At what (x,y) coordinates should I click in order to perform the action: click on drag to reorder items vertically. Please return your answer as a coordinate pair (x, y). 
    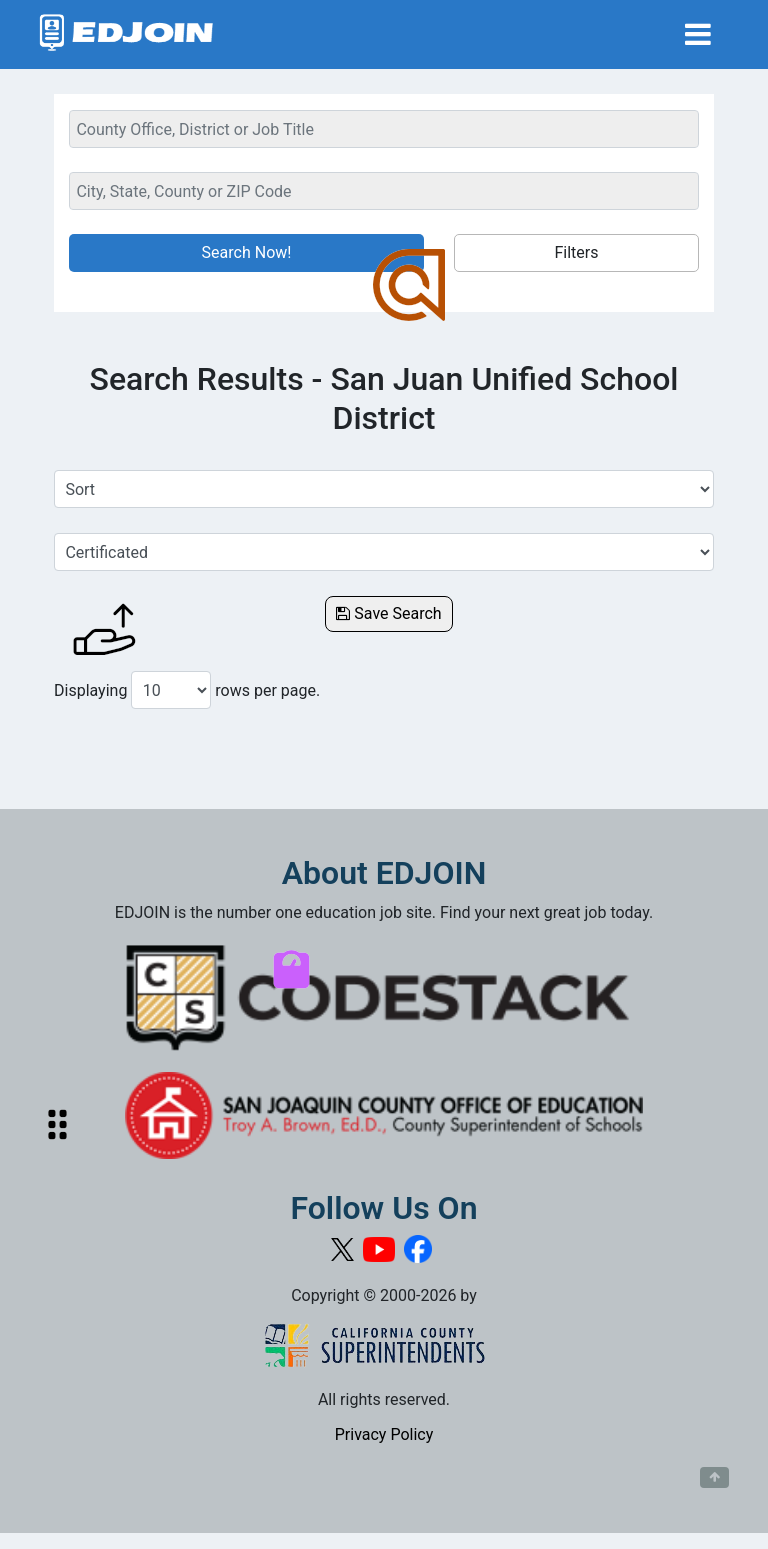
    Looking at the image, I should click on (57, 1124).